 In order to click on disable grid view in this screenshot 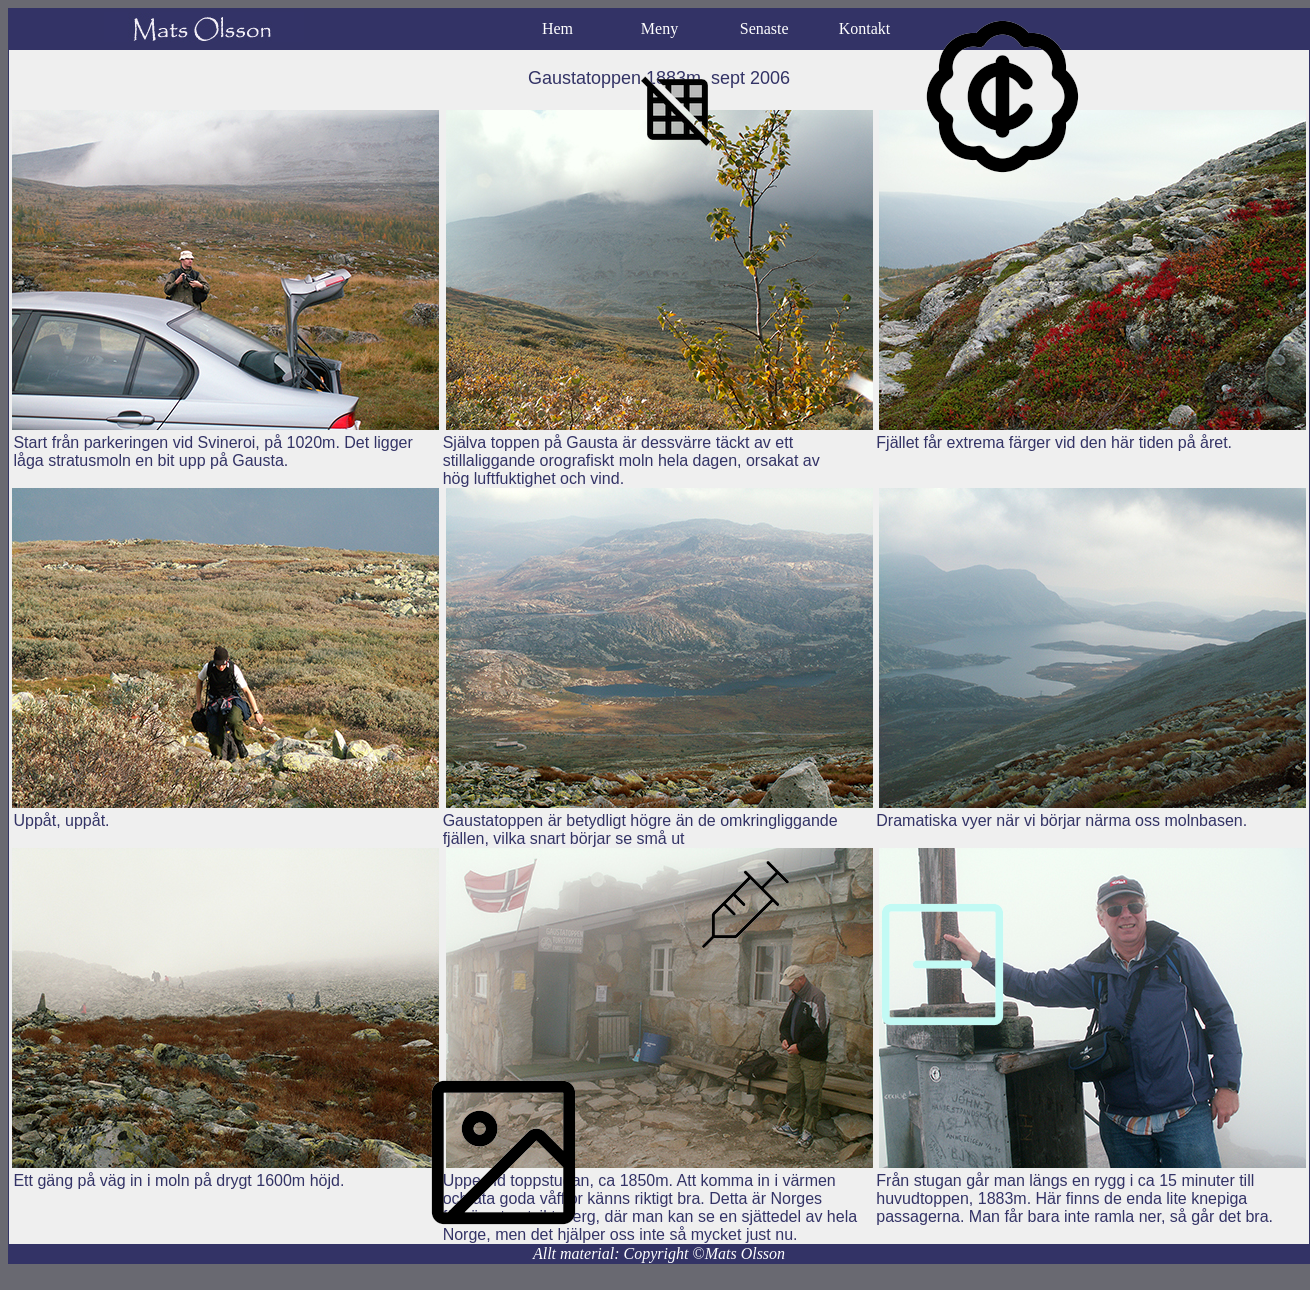, I will do `click(677, 109)`.